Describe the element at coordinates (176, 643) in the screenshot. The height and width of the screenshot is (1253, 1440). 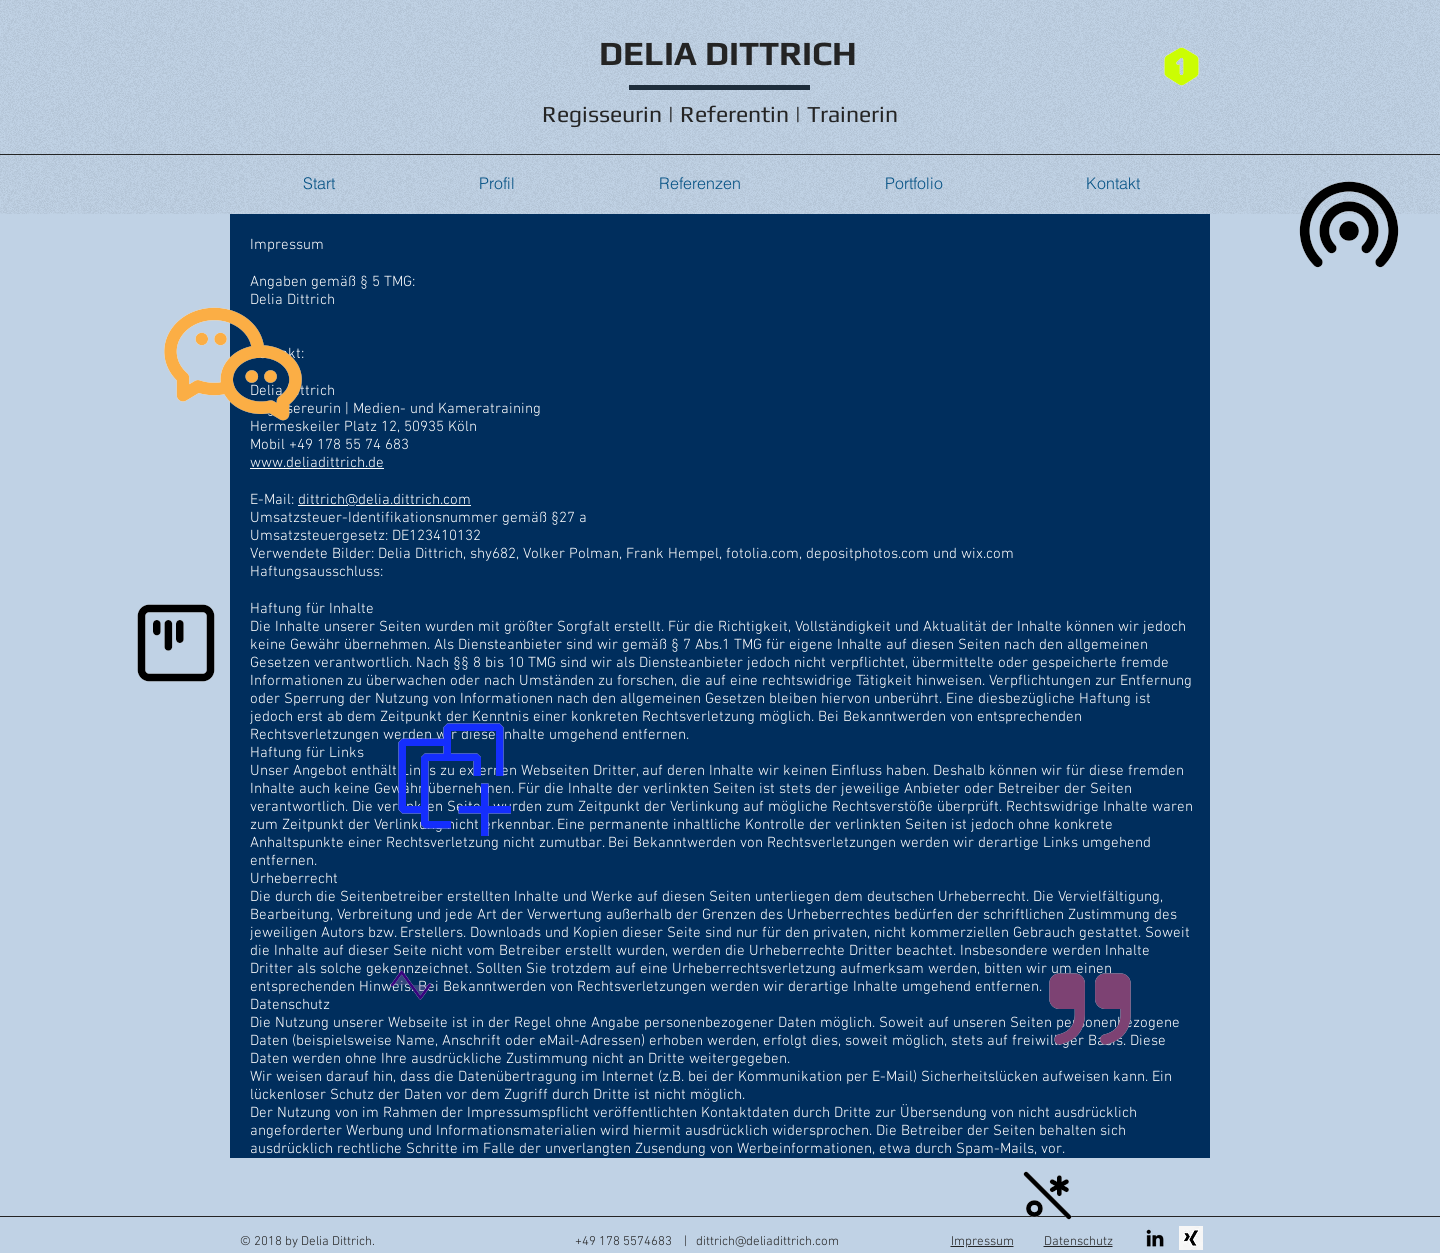
I see `align content to top-left corner` at that location.